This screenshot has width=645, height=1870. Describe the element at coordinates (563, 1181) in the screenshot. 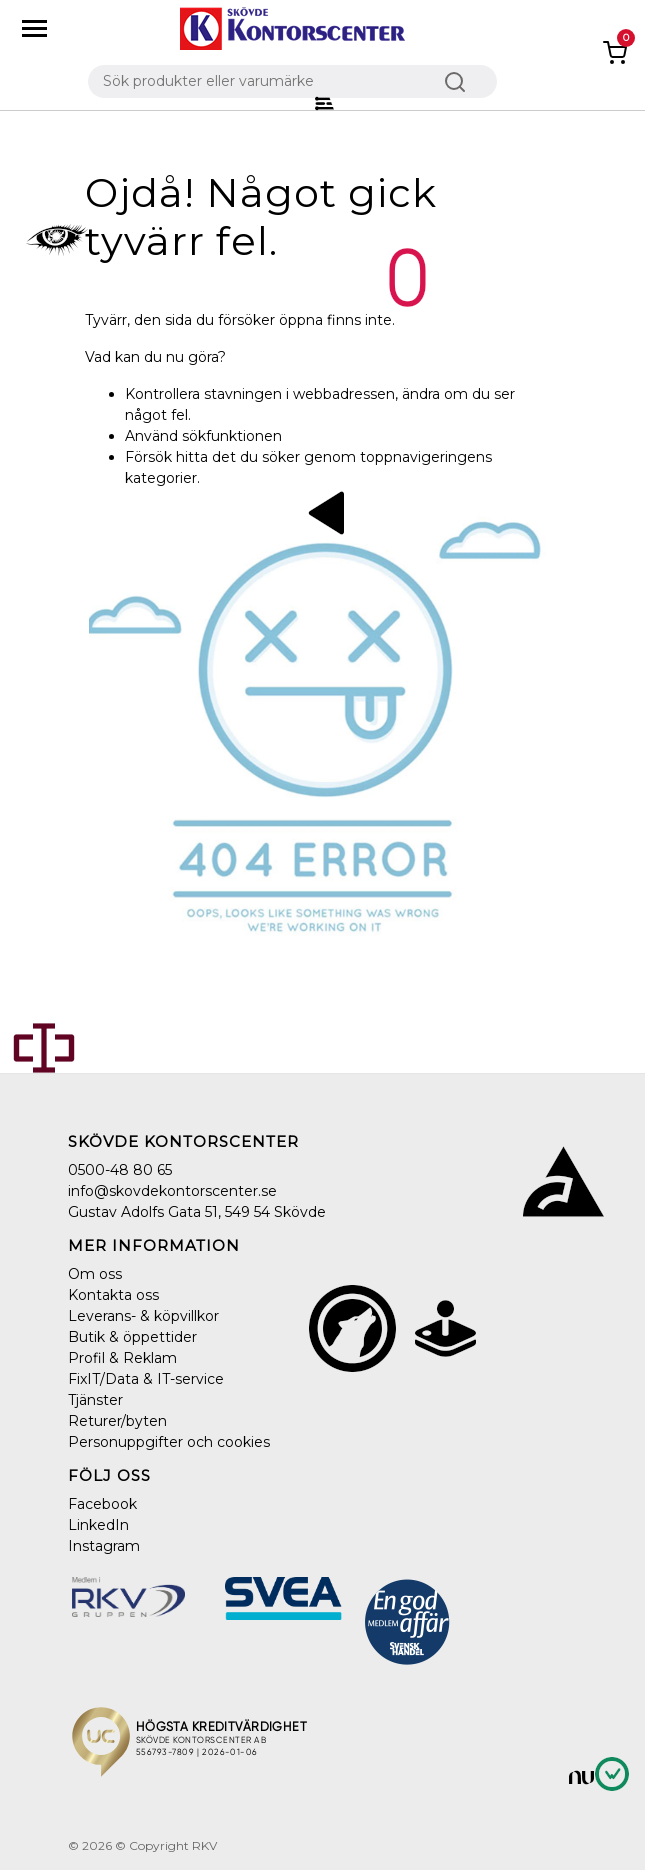

I see `biome code formatter and linter tool logo` at that location.